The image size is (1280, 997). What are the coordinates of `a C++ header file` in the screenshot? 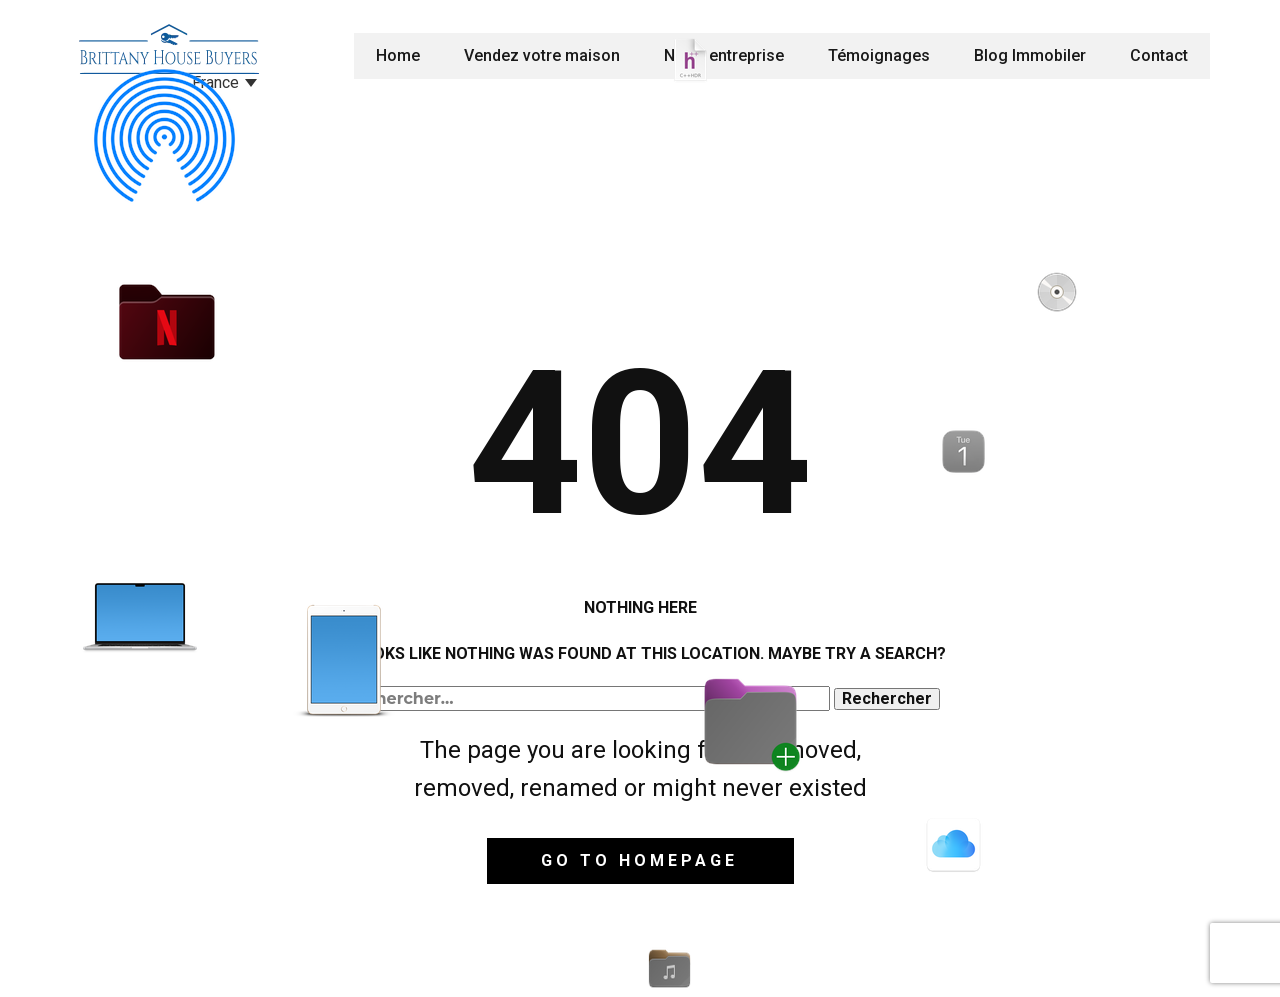 It's located at (690, 60).